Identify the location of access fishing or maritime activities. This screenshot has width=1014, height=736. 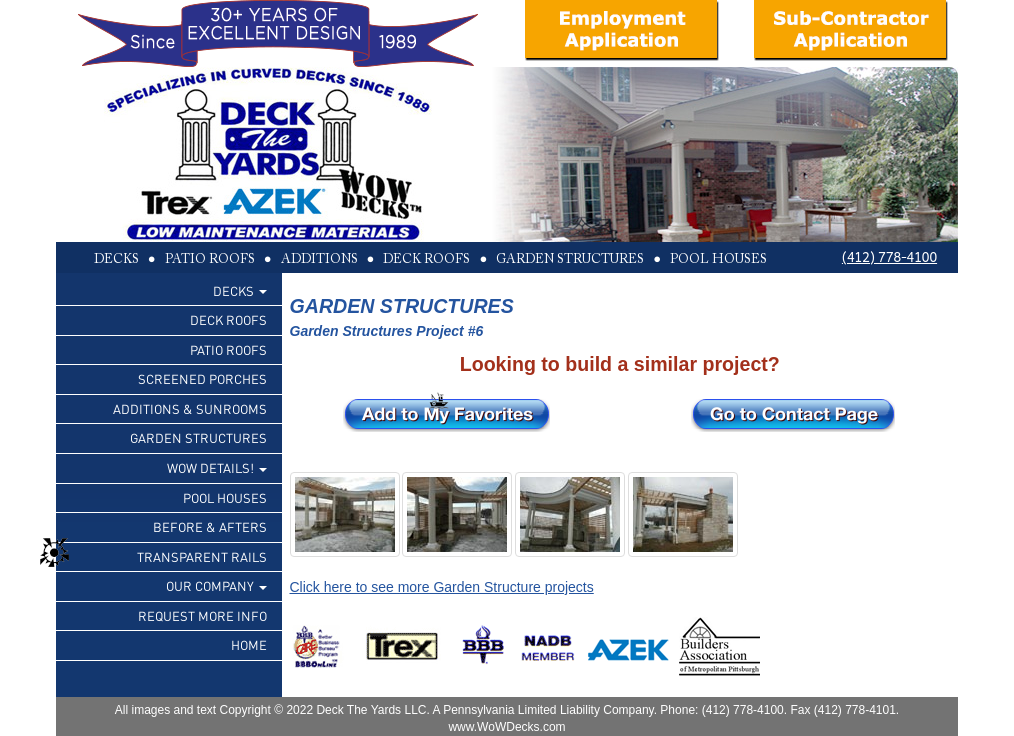
(439, 400).